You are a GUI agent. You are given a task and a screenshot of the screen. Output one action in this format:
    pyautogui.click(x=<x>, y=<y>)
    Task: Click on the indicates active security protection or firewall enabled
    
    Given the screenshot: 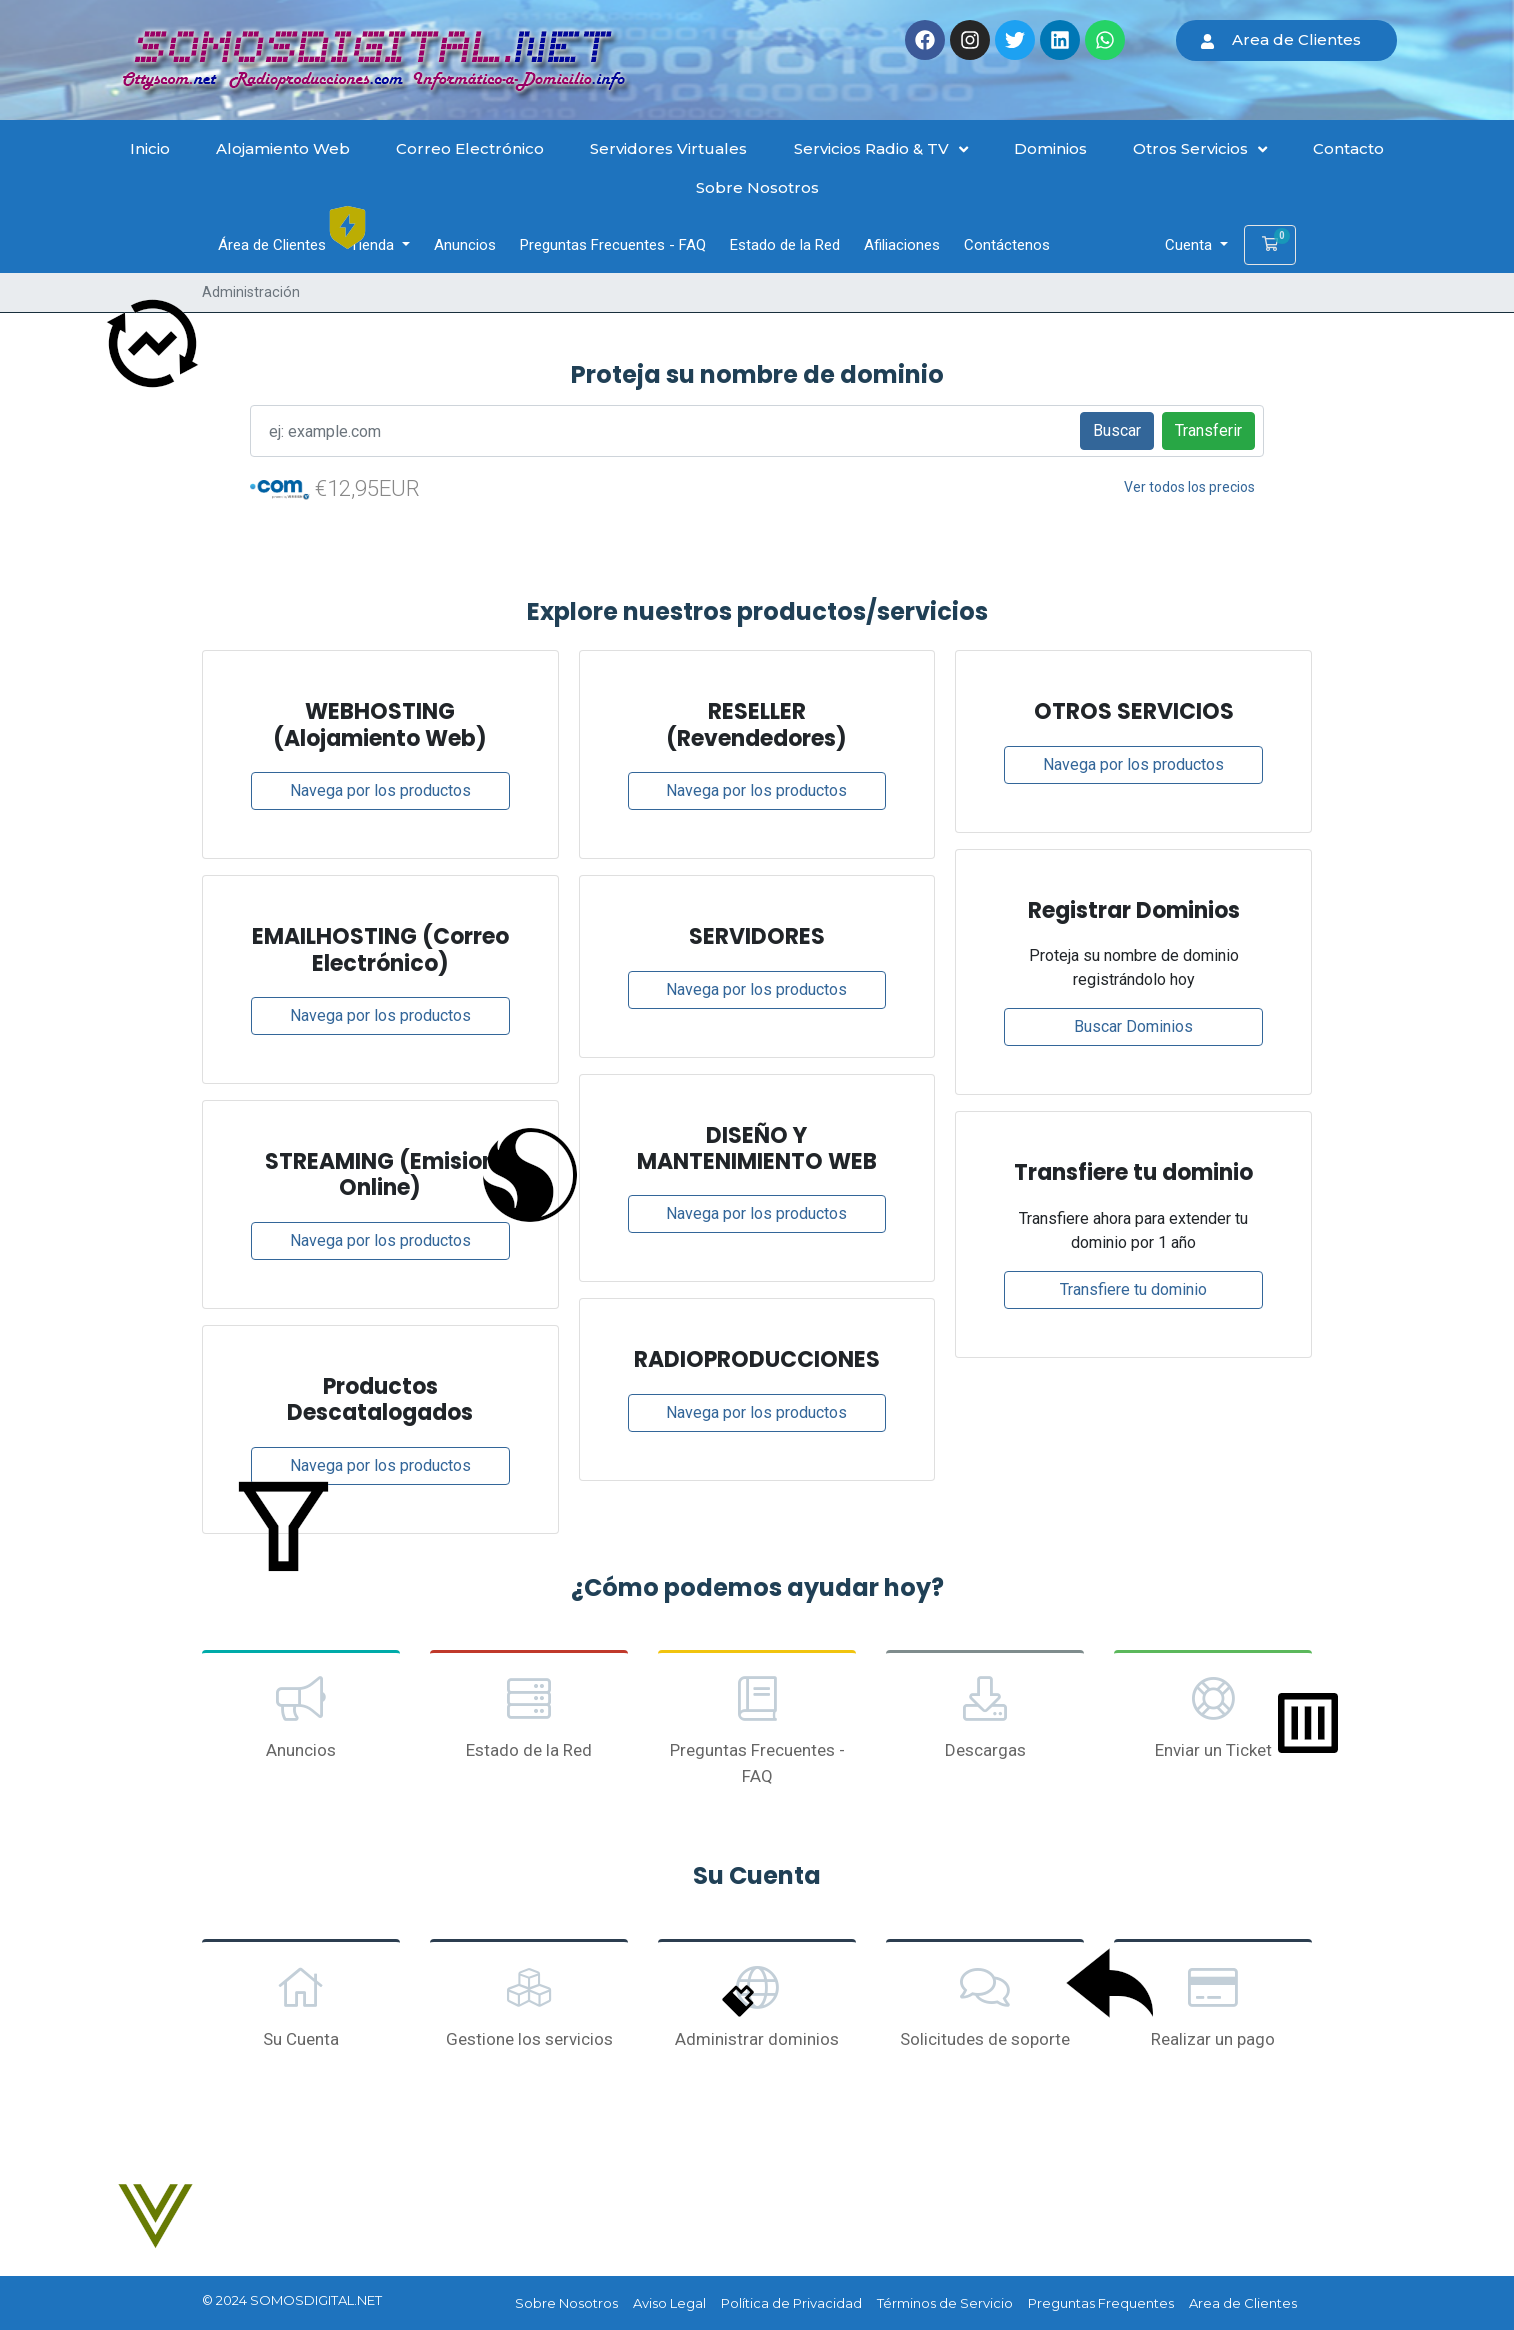 What is the action you would take?
    pyautogui.click(x=347, y=227)
    